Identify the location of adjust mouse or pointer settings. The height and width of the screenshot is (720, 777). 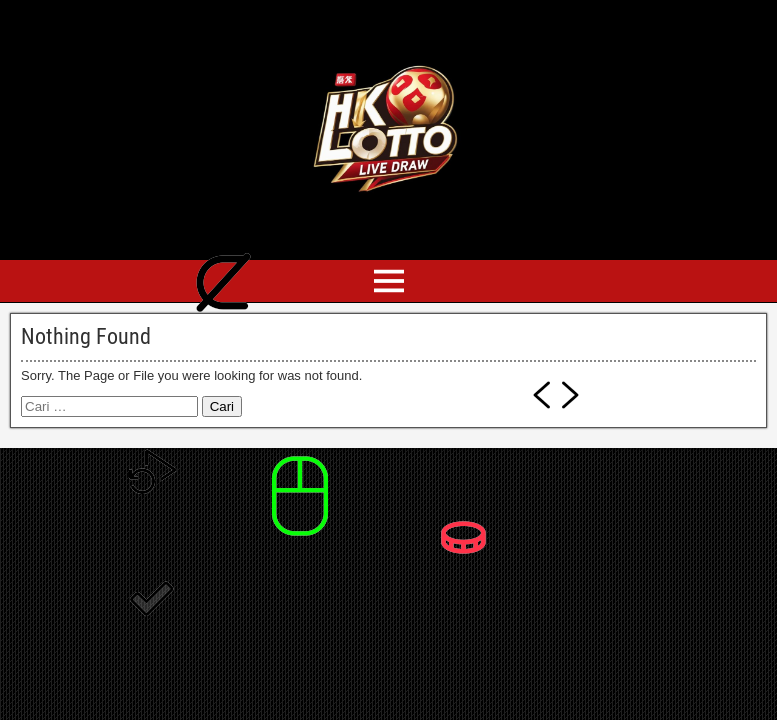
(300, 496).